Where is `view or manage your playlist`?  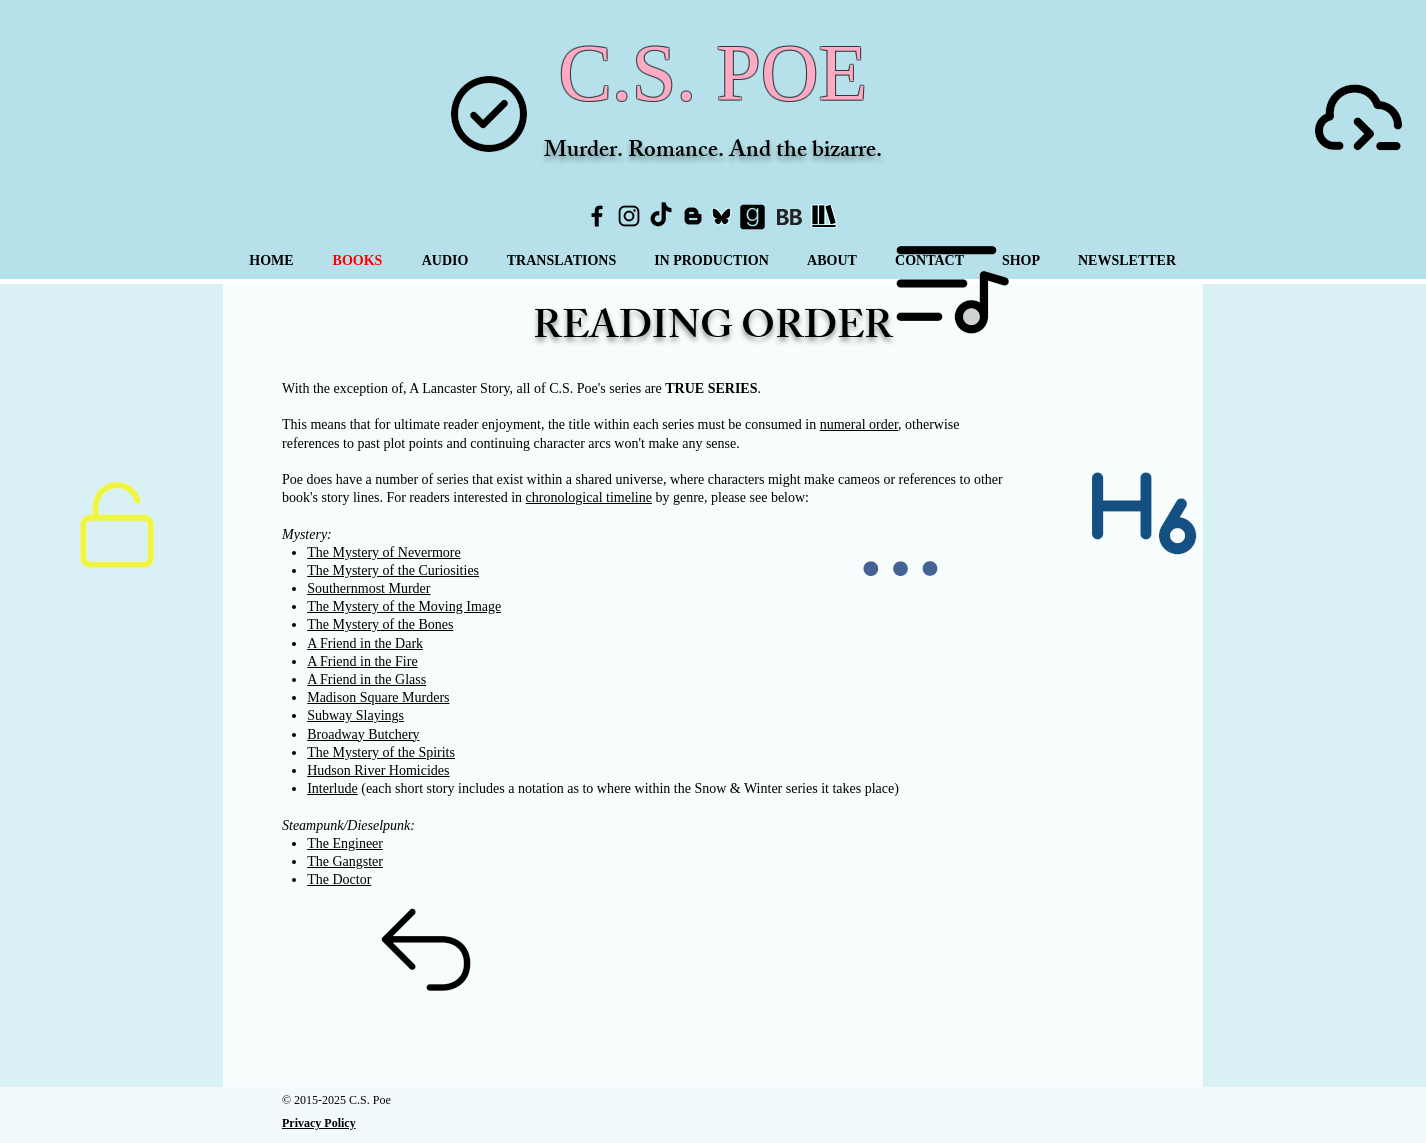 view or manage your playlist is located at coordinates (946, 283).